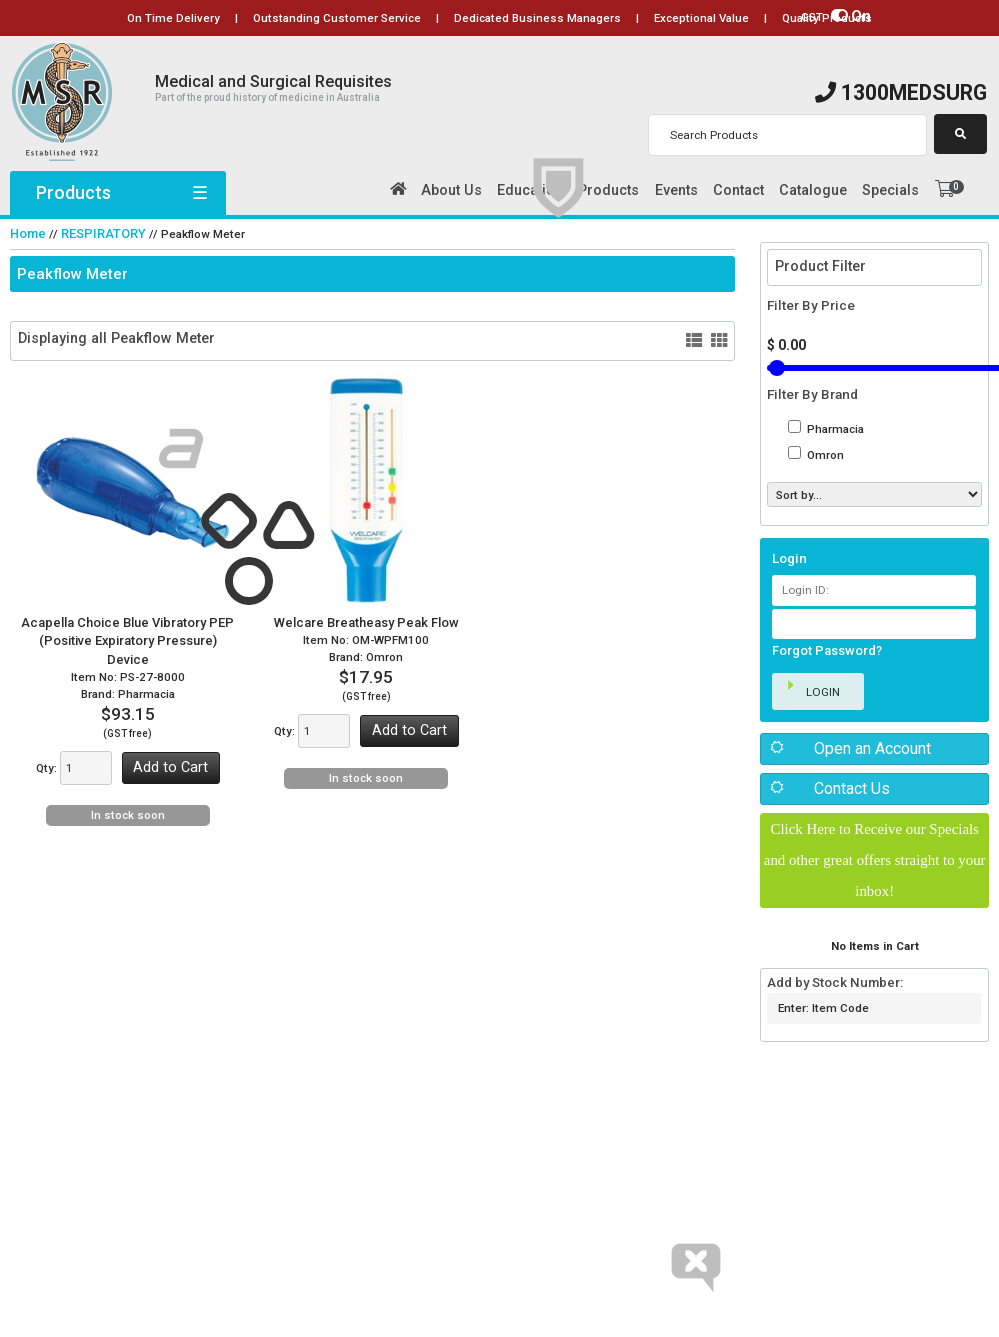 Image resolution: width=999 pixels, height=1337 pixels. What do you see at coordinates (558, 187) in the screenshot?
I see `indicates high security status` at bounding box center [558, 187].